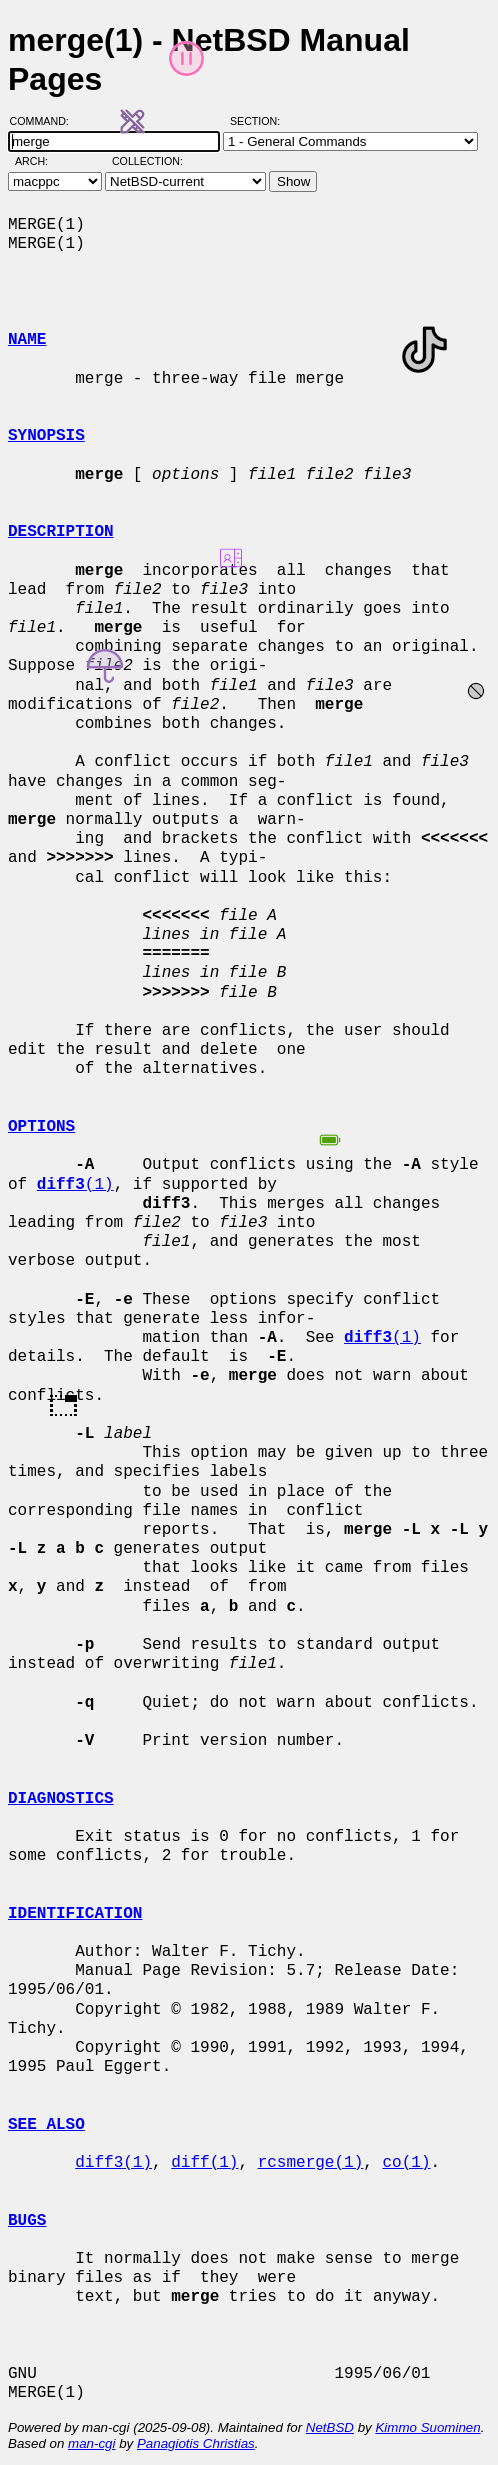 The image size is (498, 2465). Describe the element at coordinates (330, 1140) in the screenshot. I see `indicates battery is fully charged` at that location.